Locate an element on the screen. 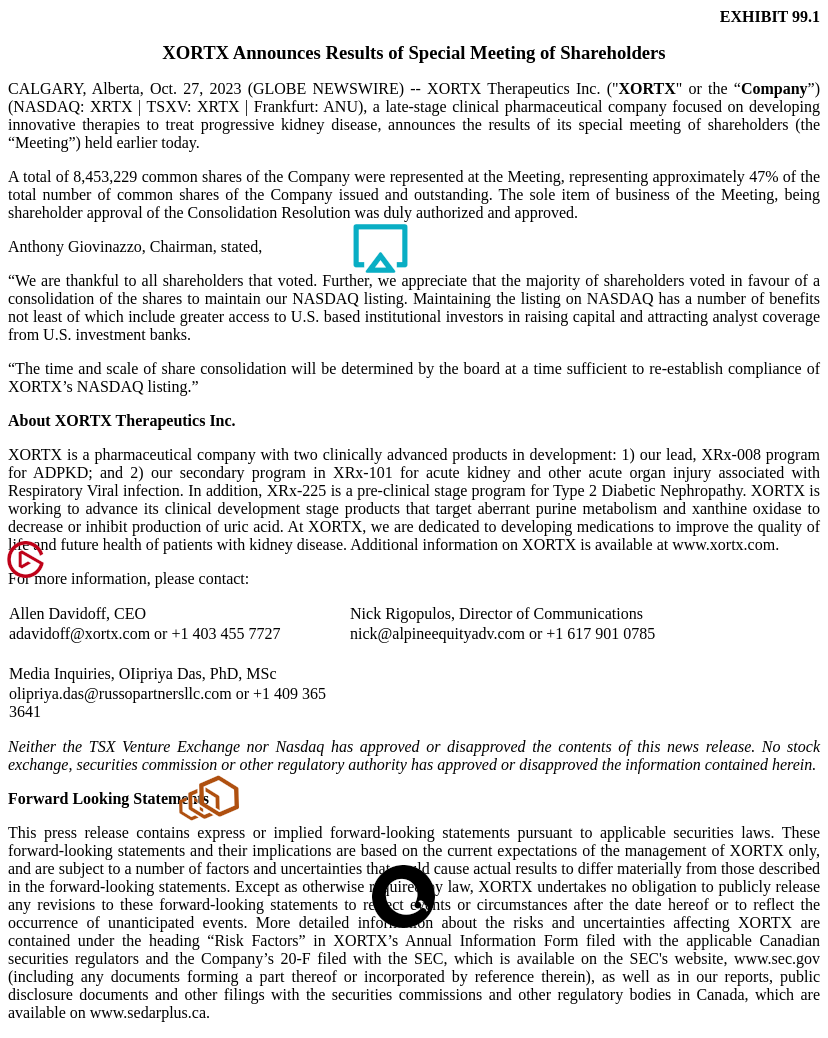 This screenshot has height=1038, width=828. Apache ECharts logo is located at coordinates (403, 896).